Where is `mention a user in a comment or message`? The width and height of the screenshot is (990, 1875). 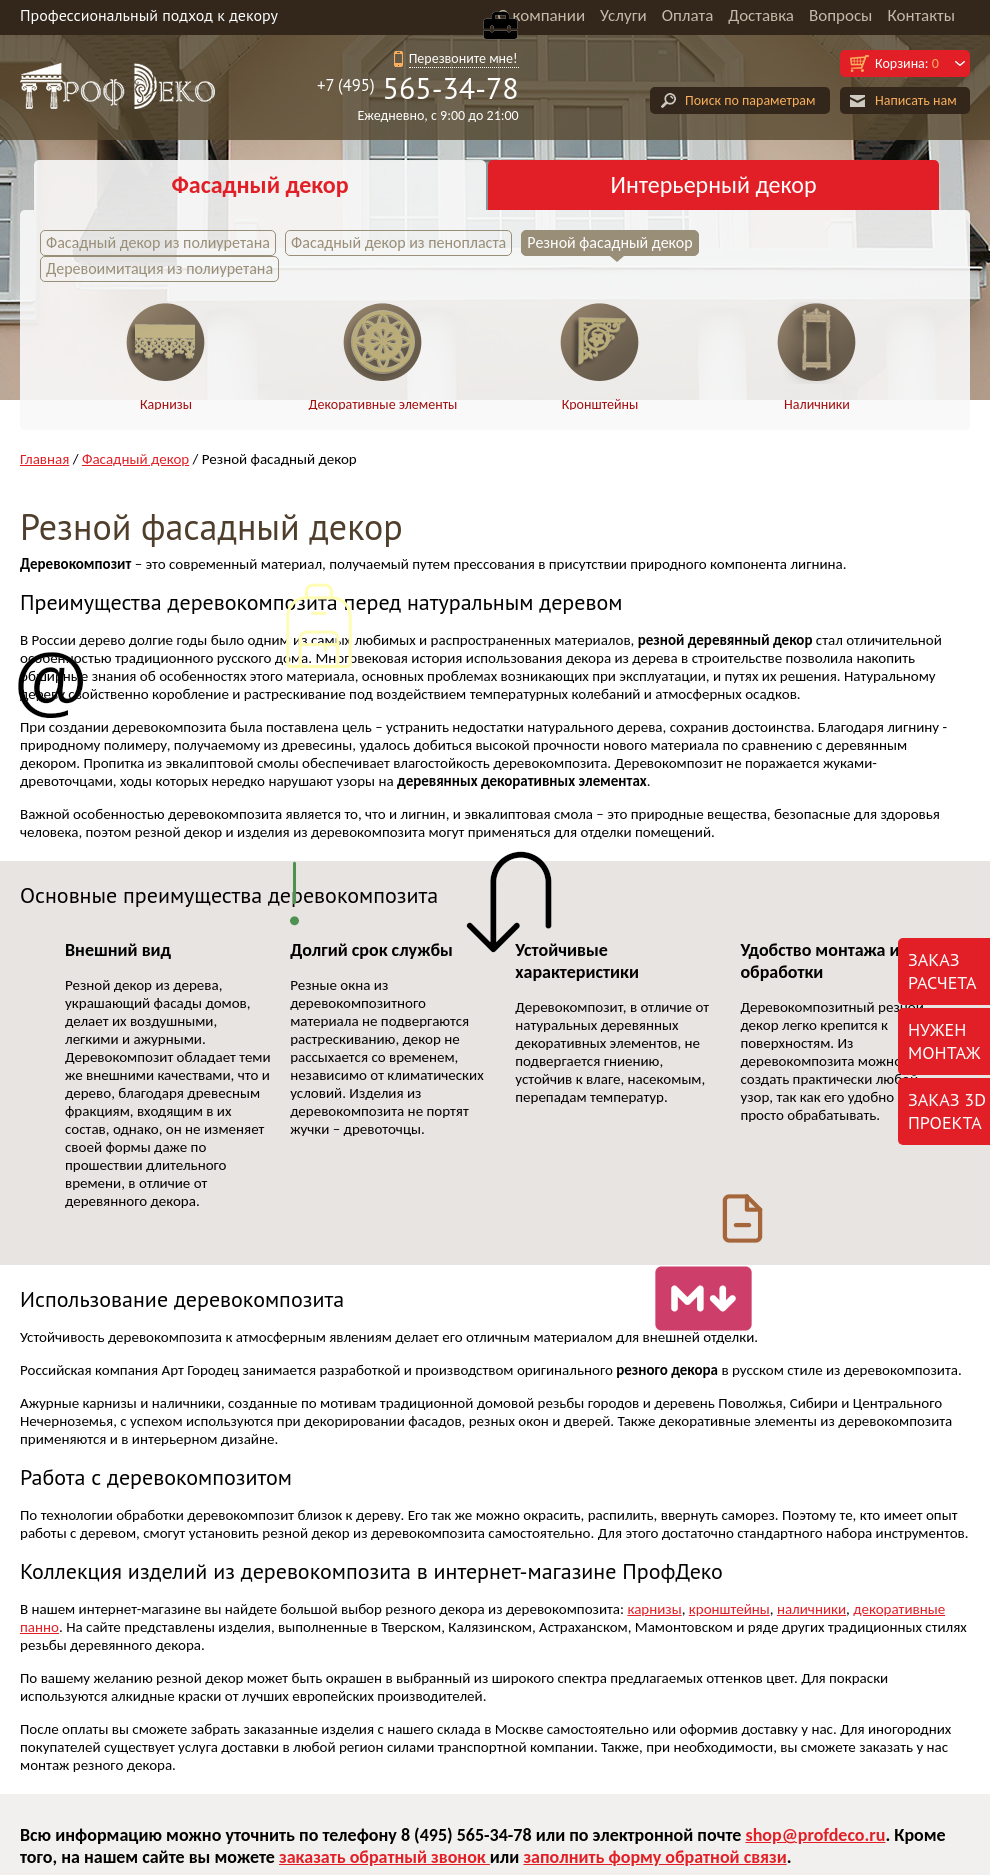
mention a user in a comment or message is located at coordinates (49, 683).